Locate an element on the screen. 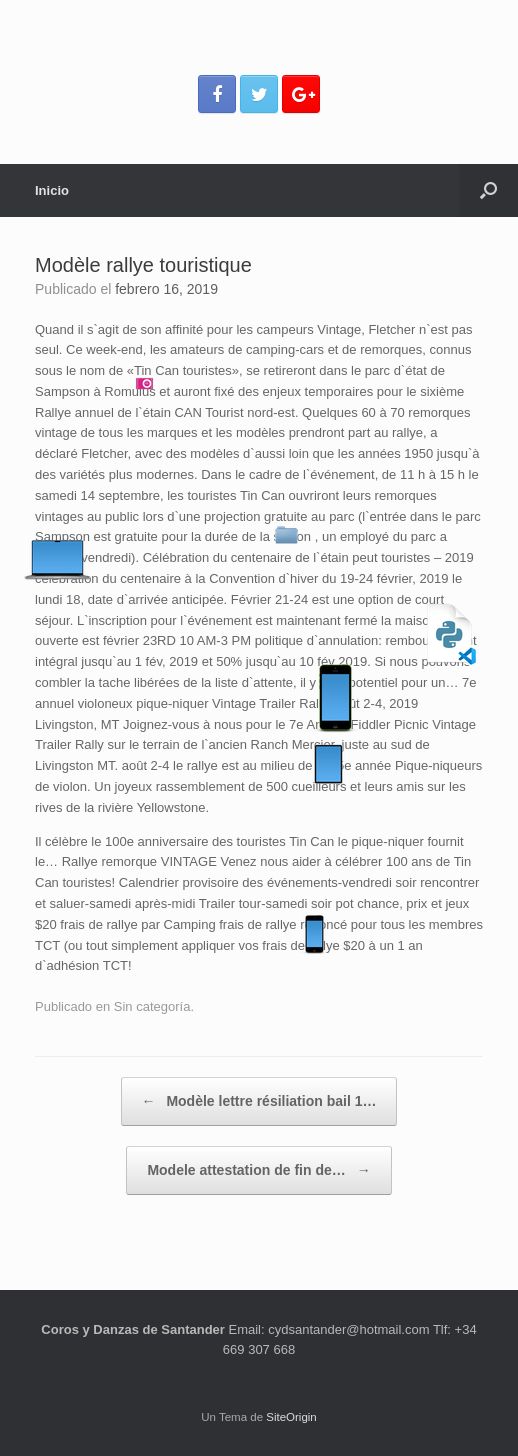  iPod Touch device connected to your computer is located at coordinates (314, 934).